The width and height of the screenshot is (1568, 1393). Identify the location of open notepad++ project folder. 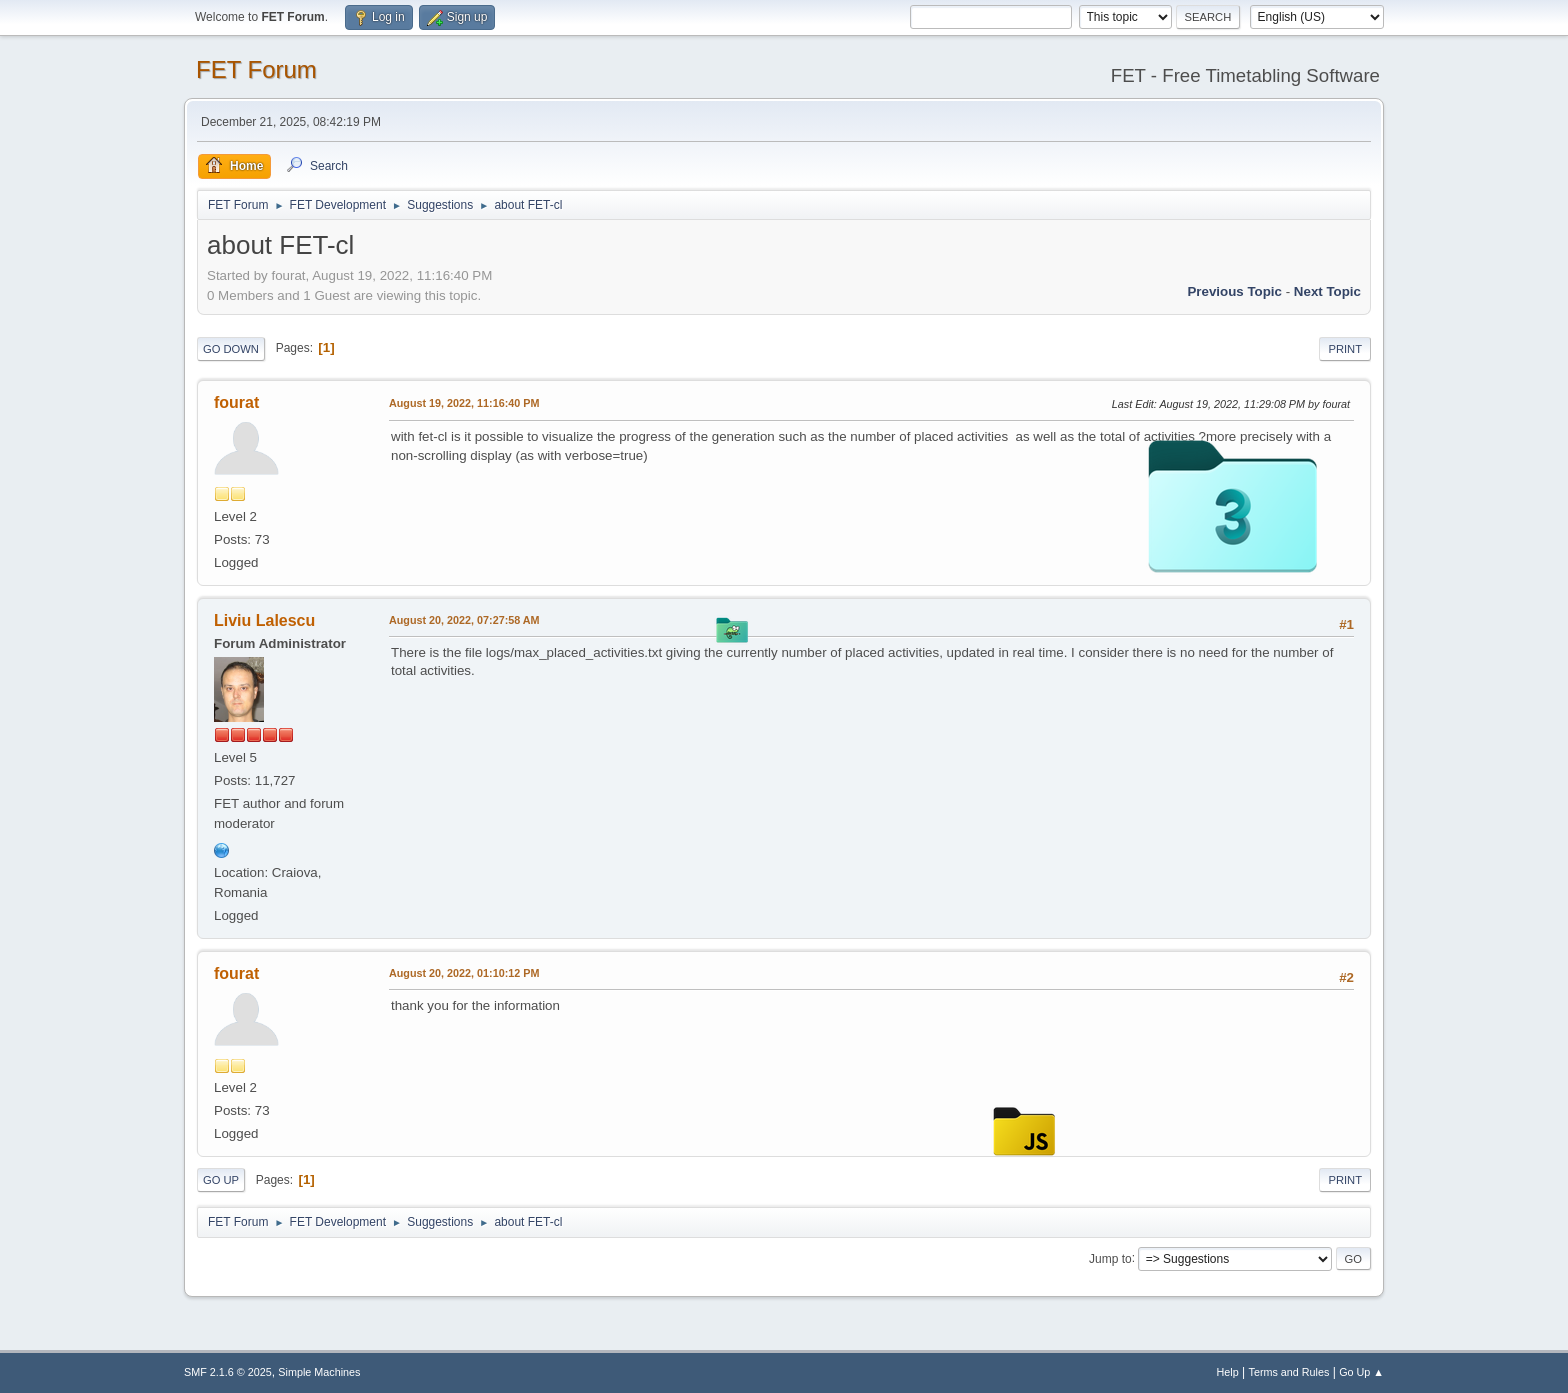
(732, 631).